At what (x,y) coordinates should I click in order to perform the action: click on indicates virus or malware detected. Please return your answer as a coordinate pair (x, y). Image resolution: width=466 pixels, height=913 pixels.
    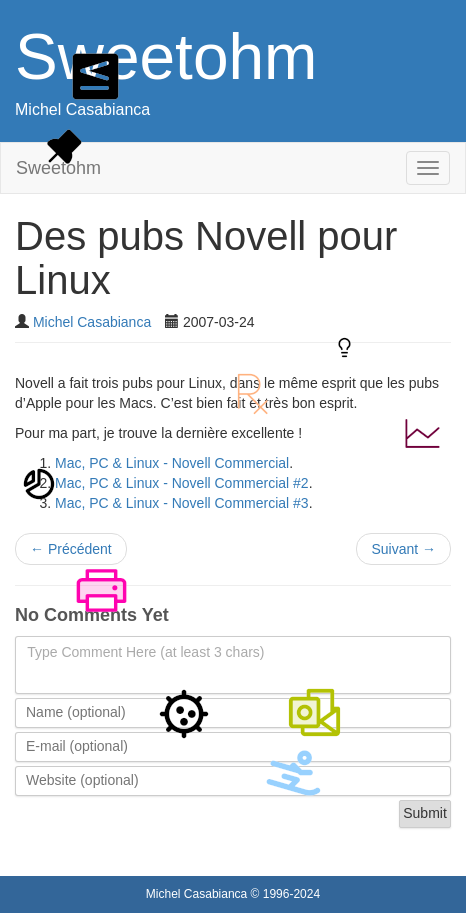
    Looking at the image, I should click on (184, 714).